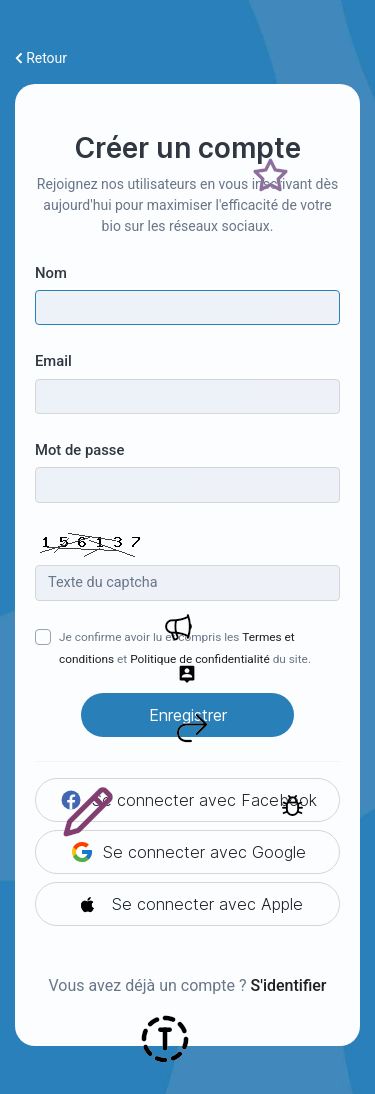  I want to click on indicates text formatting or typography options, so click(165, 1039).